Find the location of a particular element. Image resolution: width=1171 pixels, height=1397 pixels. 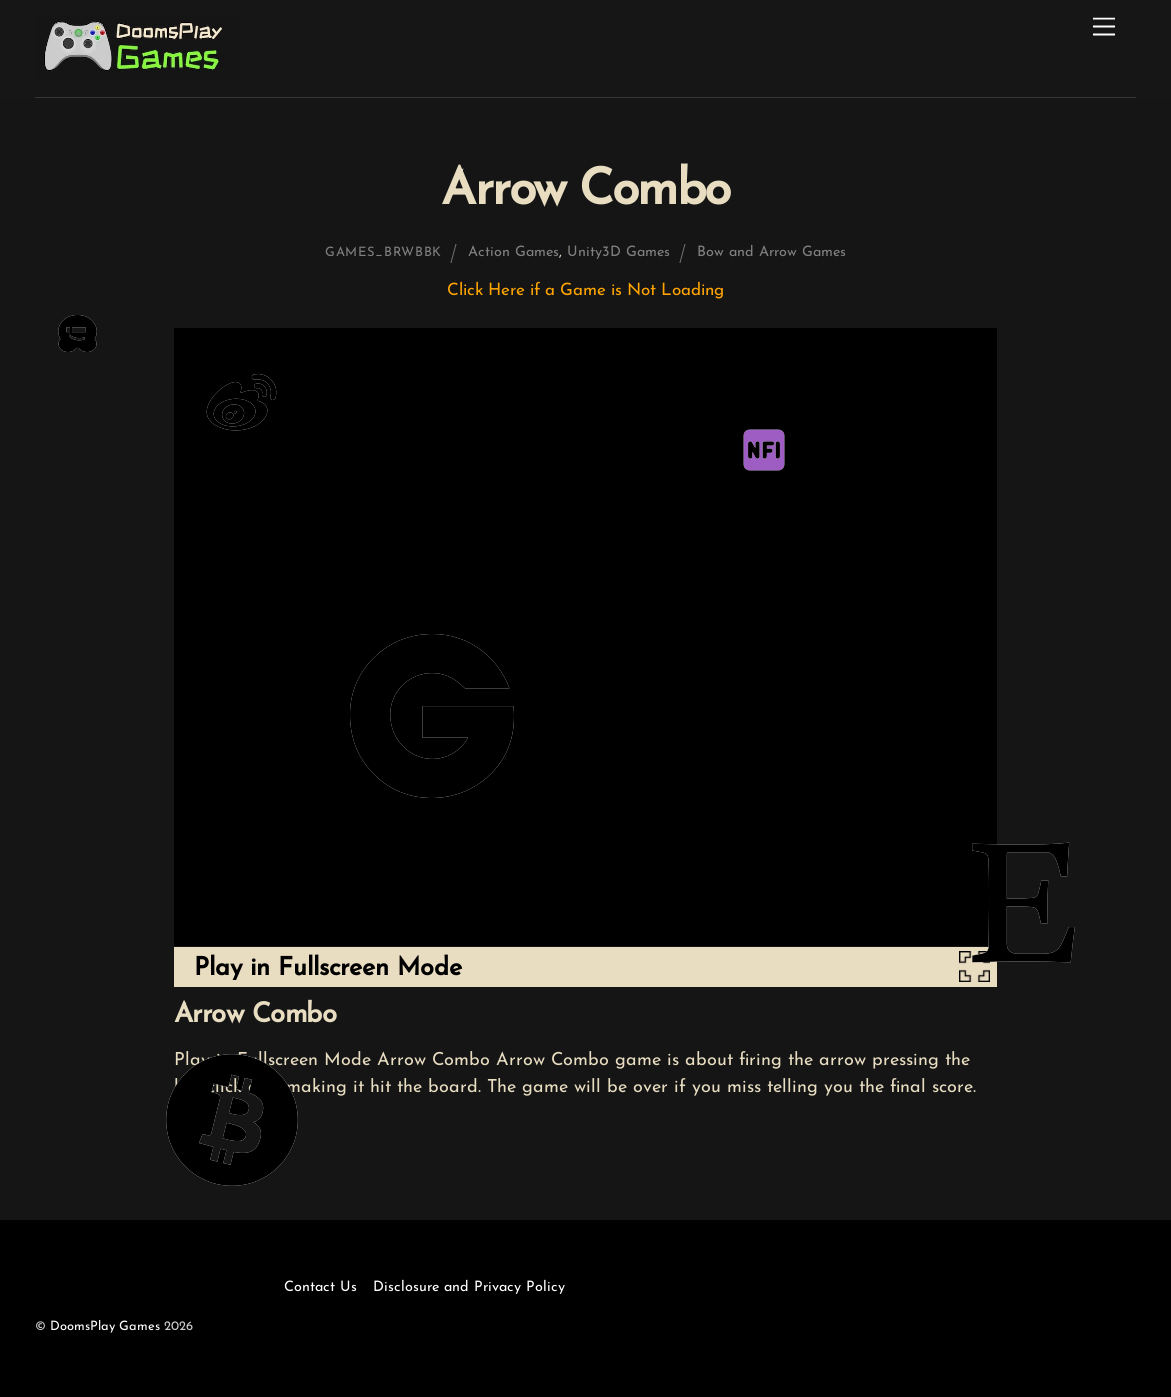

open weibo app is located at coordinates (241, 404).